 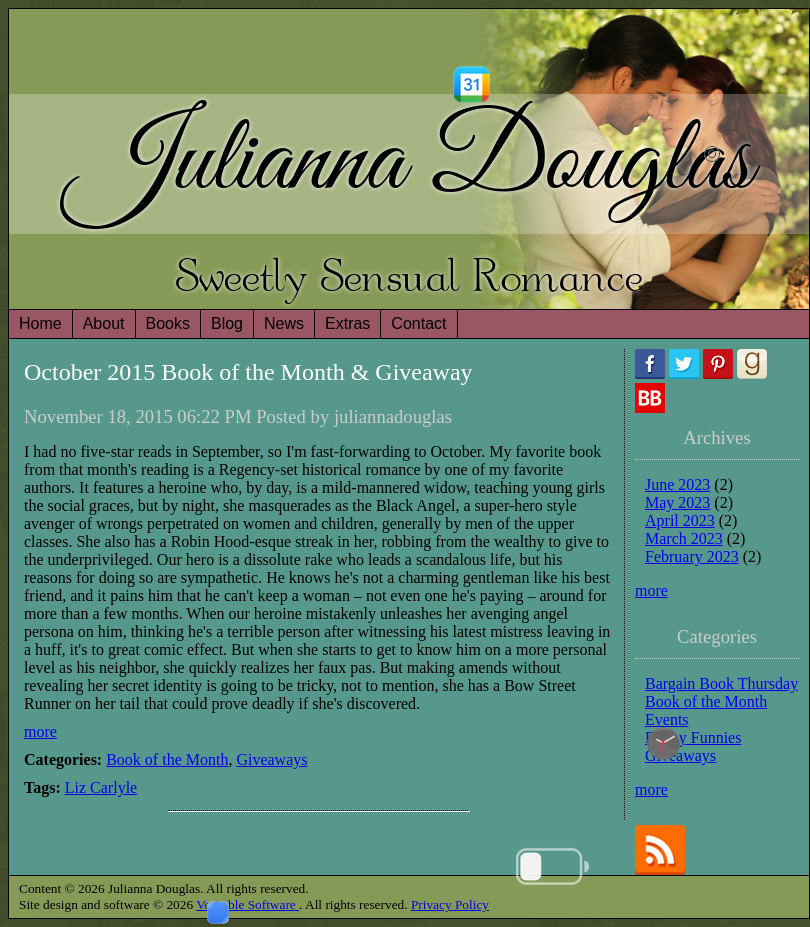 What do you see at coordinates (663, 743) in the screenshot?
I see `open the clocks application` at bounding box center [663, 743].